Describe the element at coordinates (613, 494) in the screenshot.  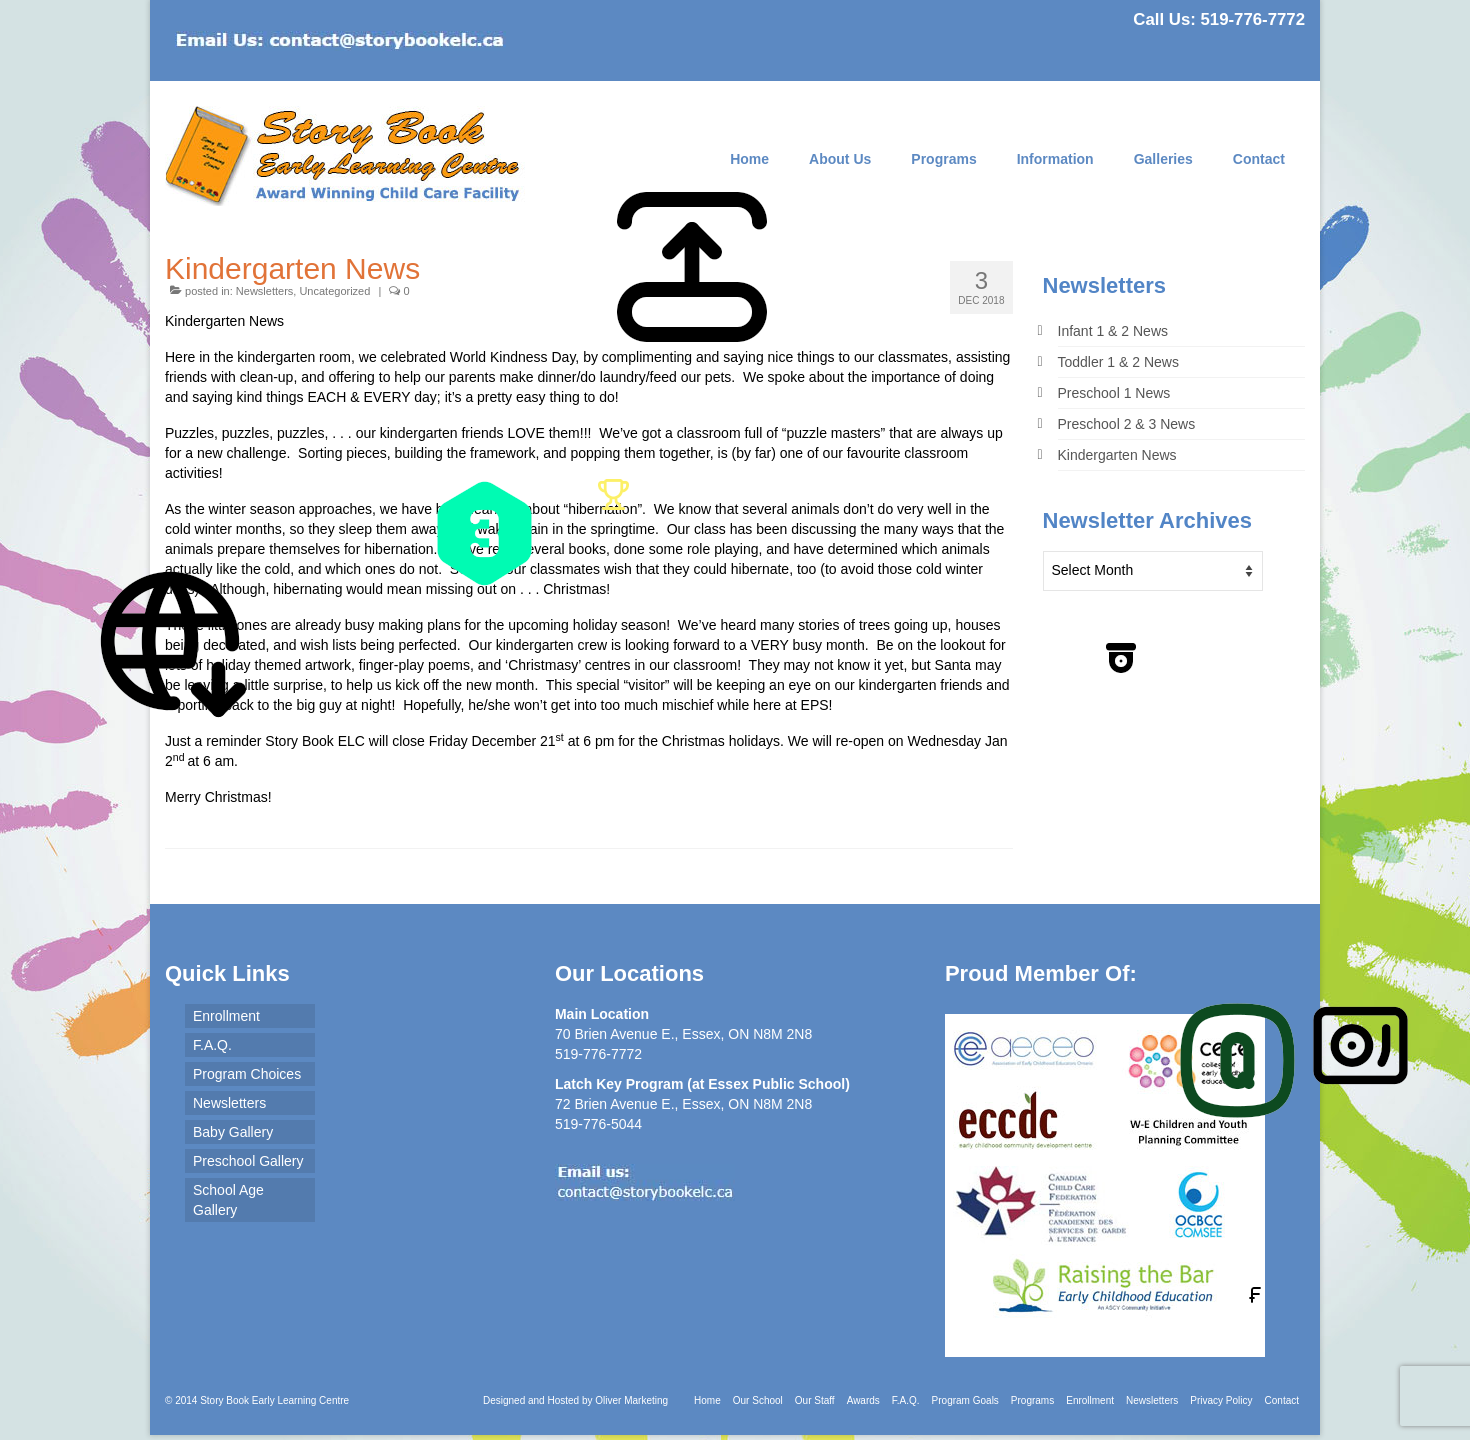
I see `view achievements or awards` at that location.